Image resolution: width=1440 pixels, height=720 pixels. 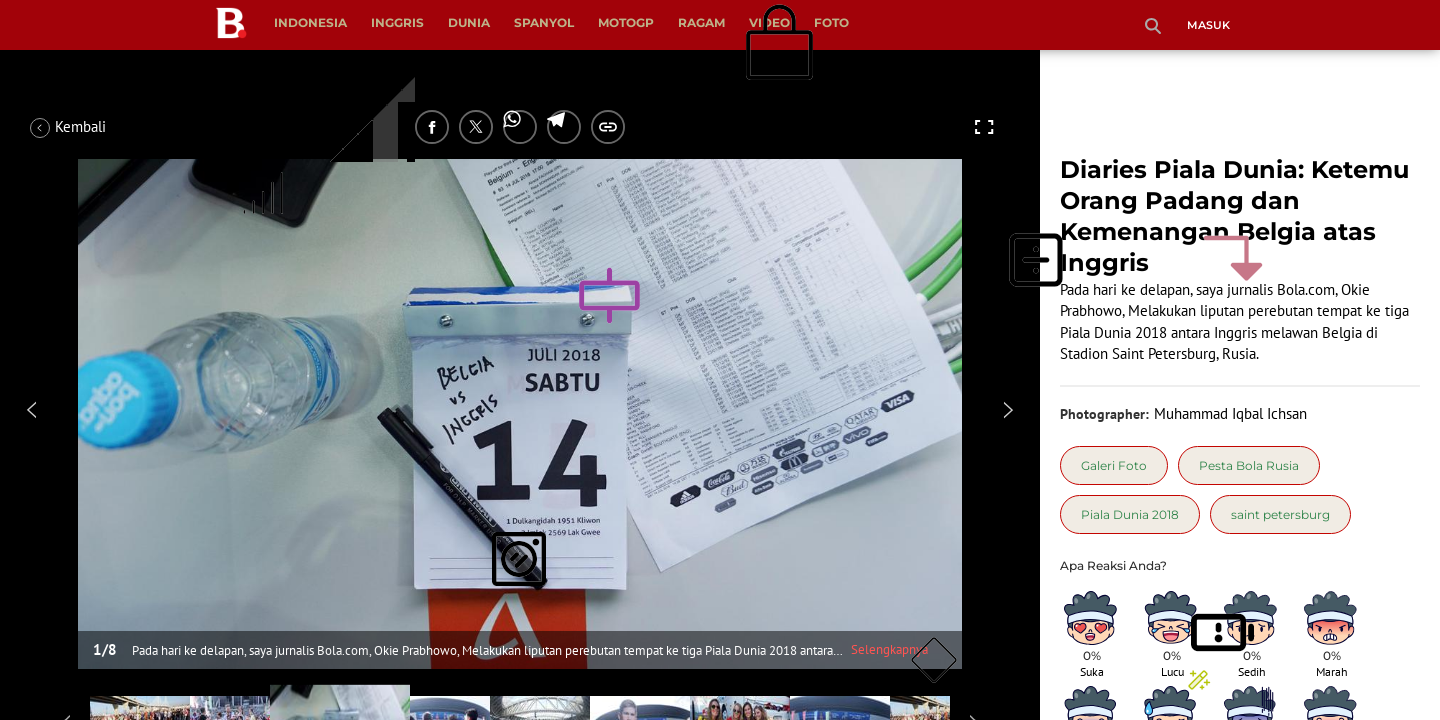 I want to click on lock or secure this item, so click(x=779, y=46).